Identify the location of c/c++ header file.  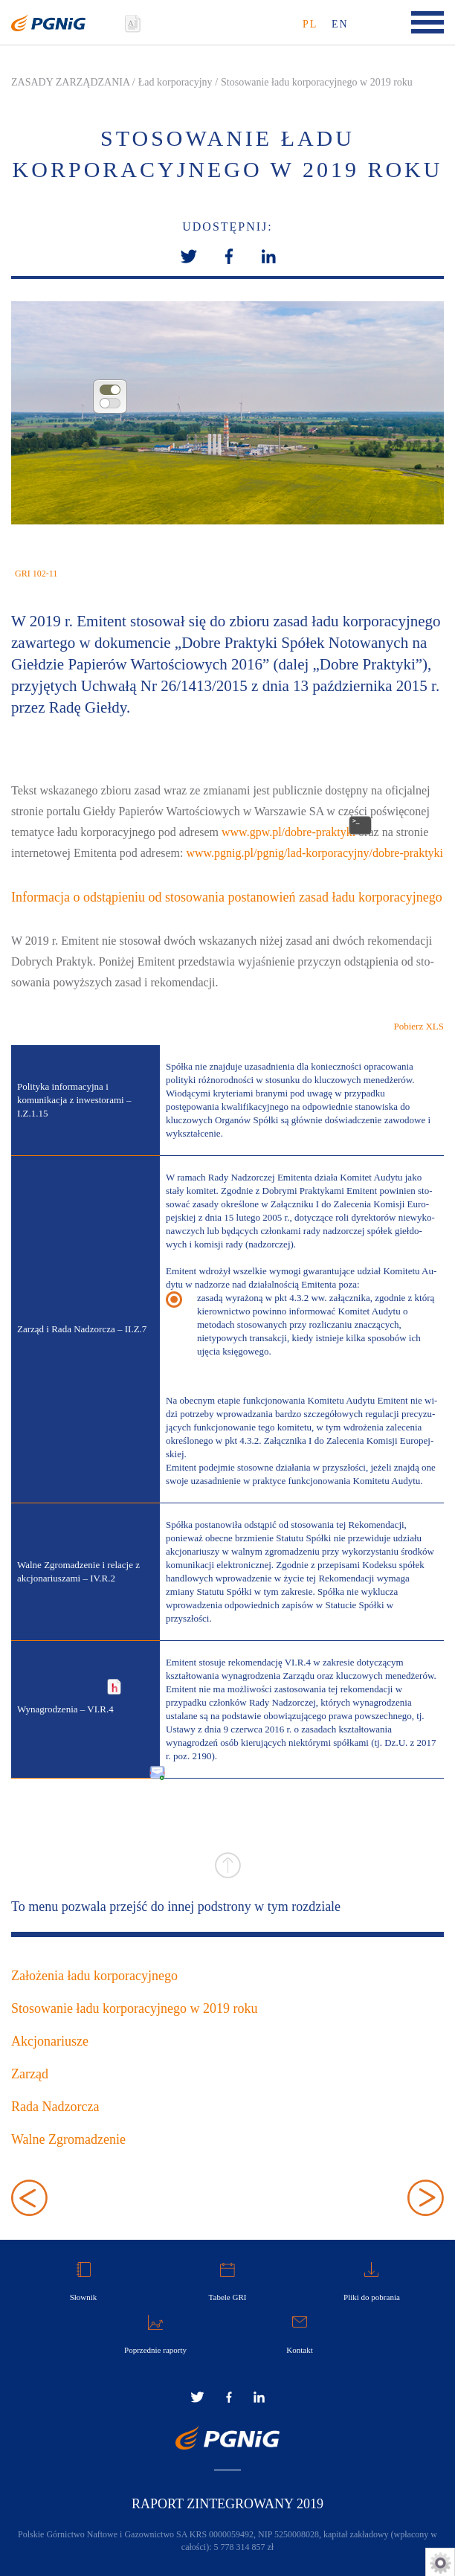
(114, 1686).